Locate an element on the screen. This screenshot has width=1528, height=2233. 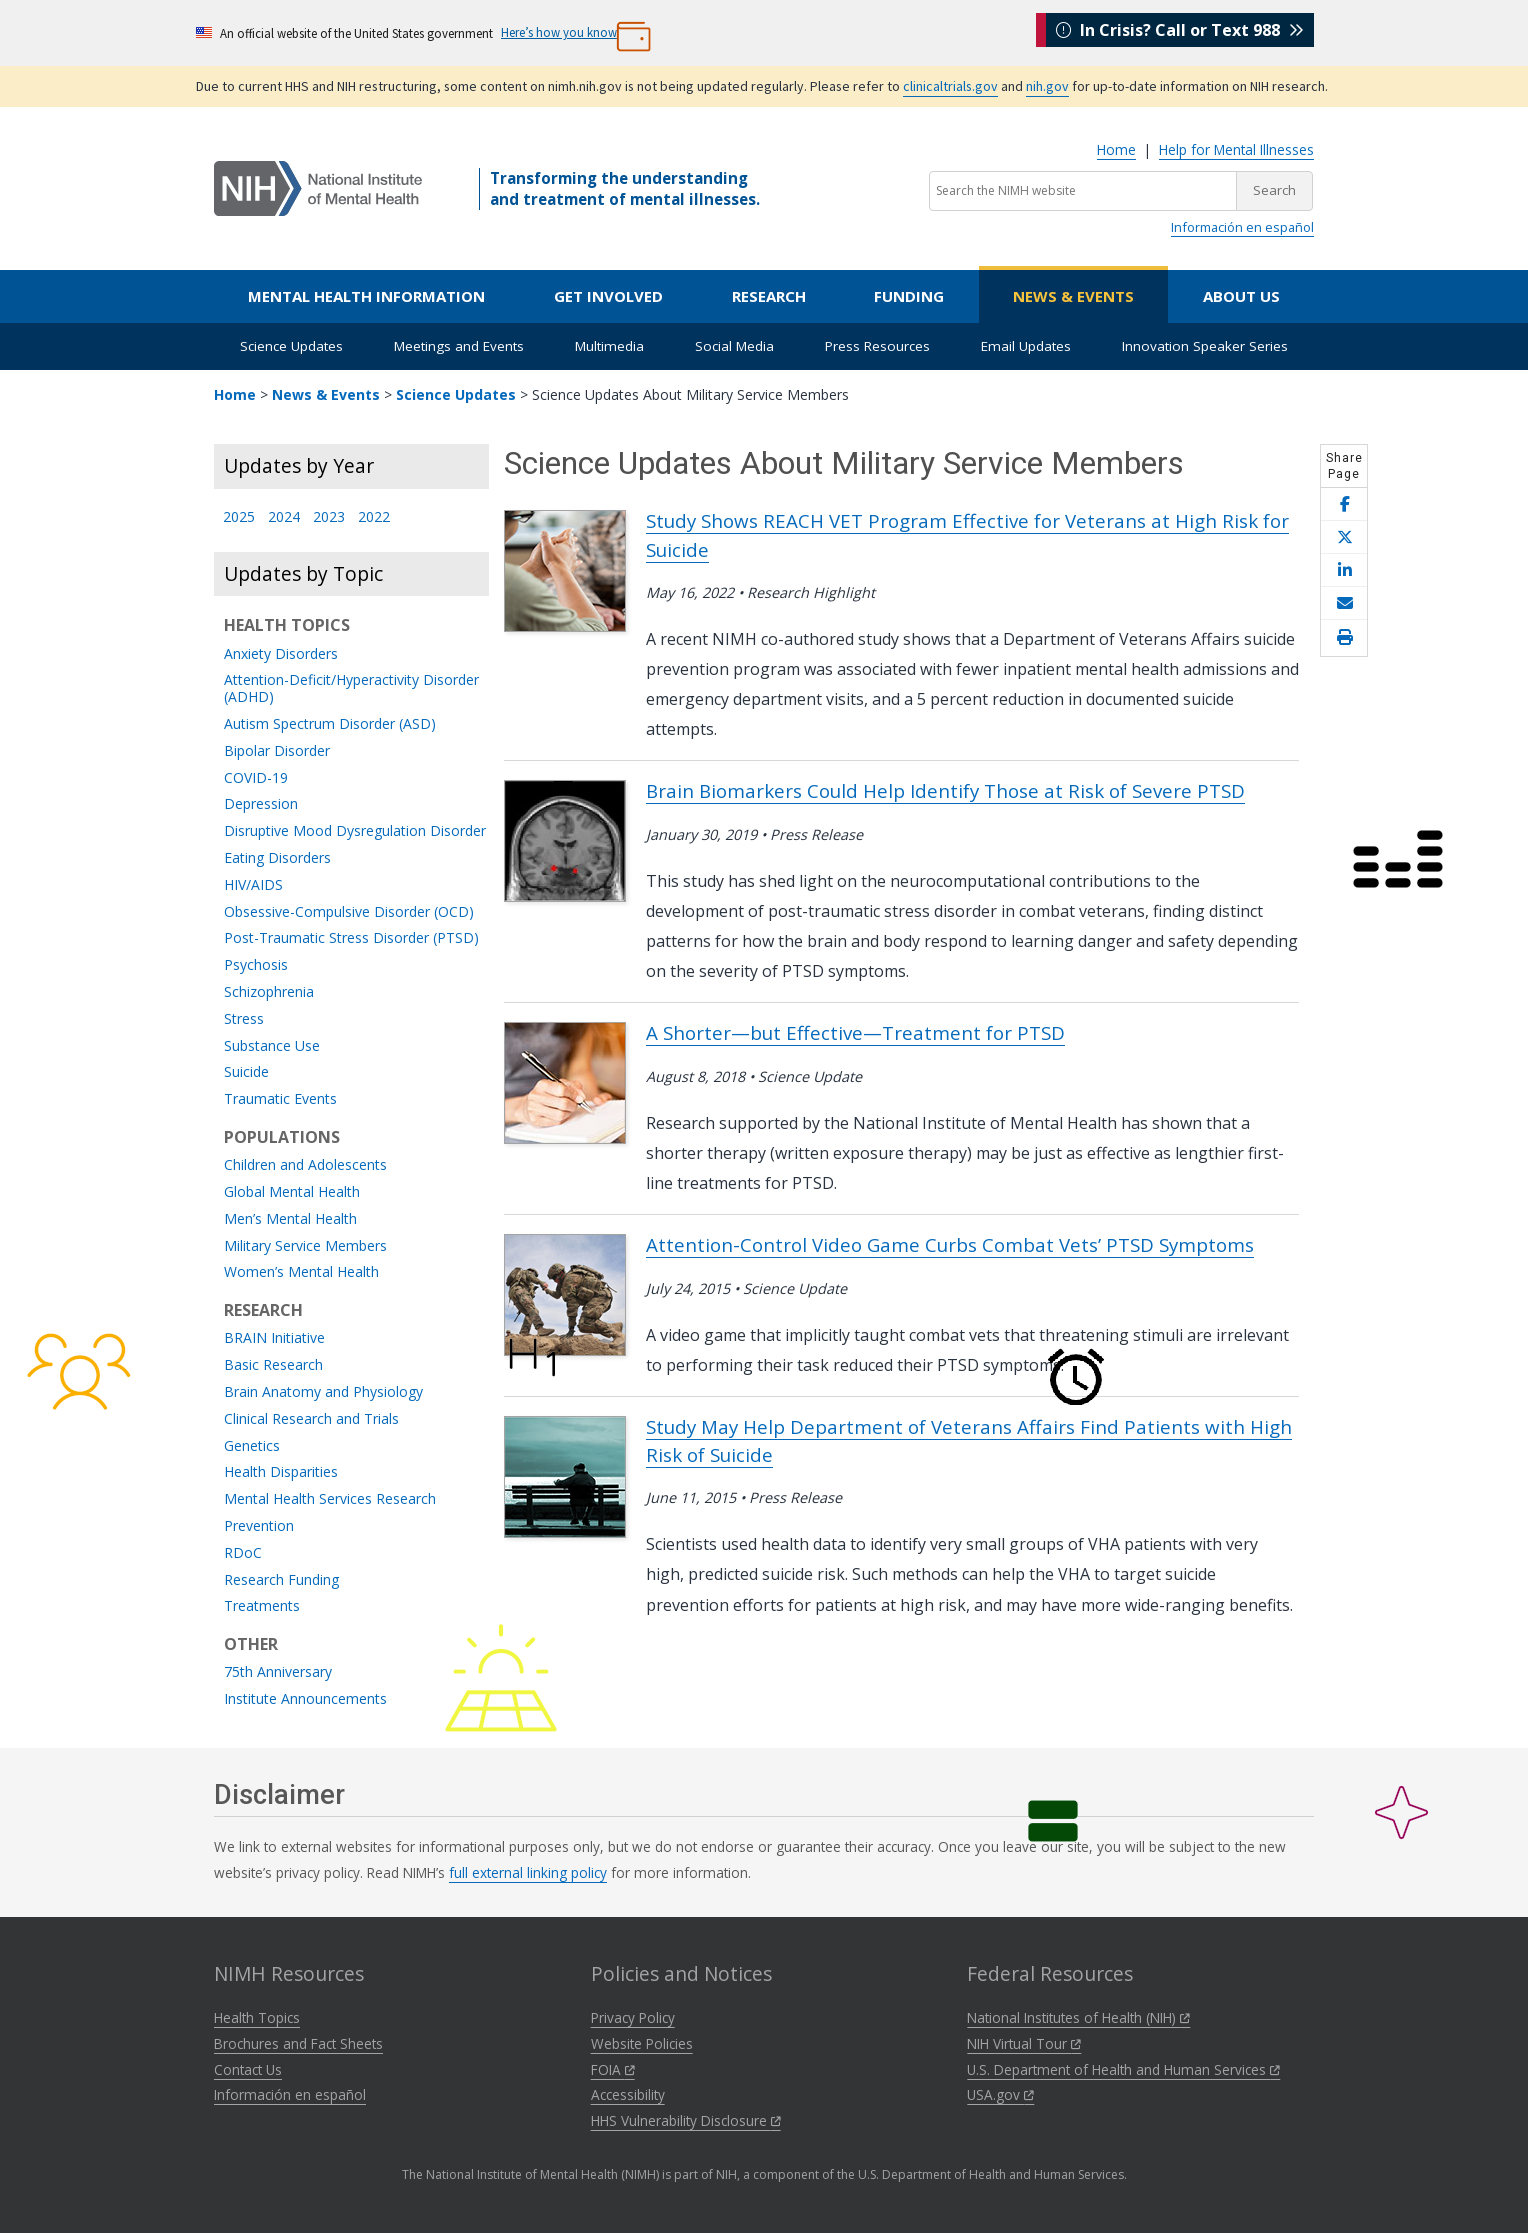
set or manage alarms is located at coordinates (1076, 1377).